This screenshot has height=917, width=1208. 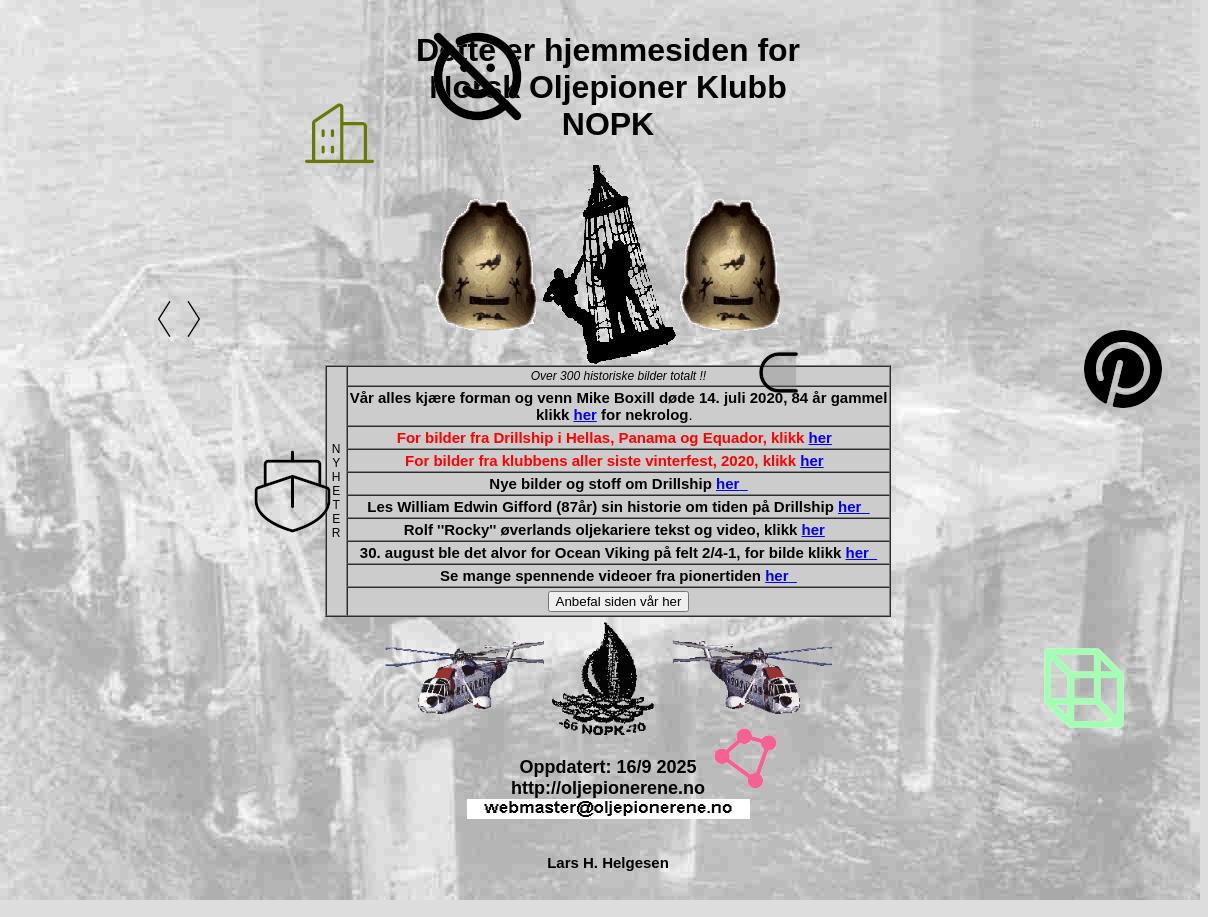 I want to click on view nearby buildings or offices, so click(x=339, y=135).